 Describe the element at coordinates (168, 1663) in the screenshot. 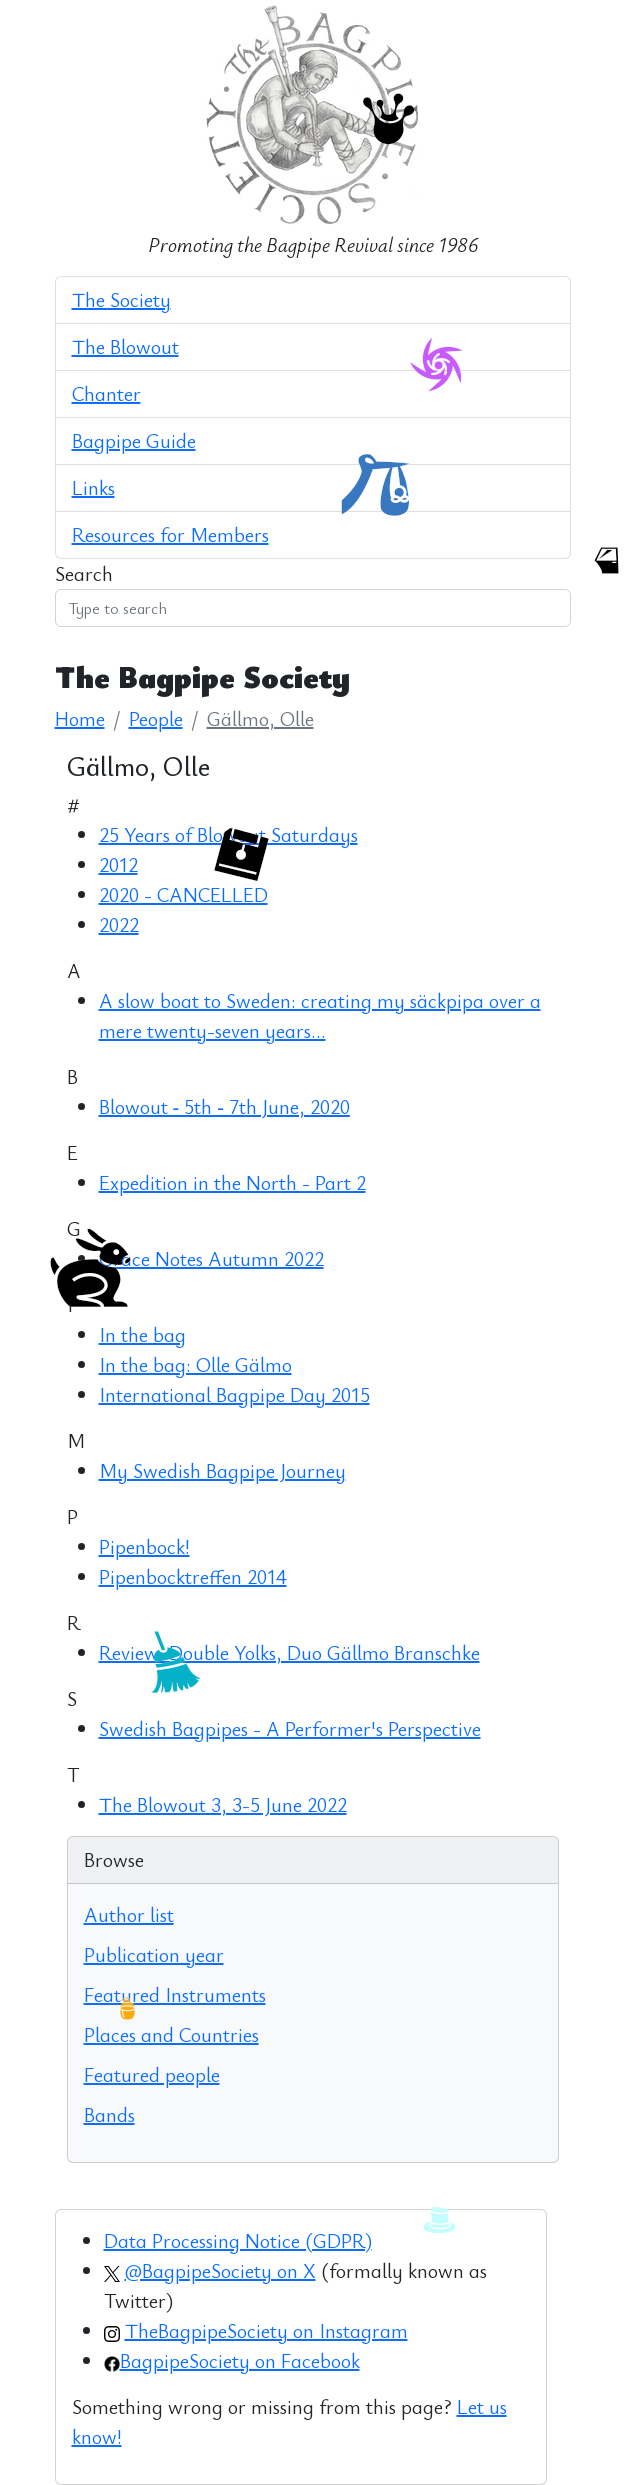

I see `clear or clean up items` at that location.